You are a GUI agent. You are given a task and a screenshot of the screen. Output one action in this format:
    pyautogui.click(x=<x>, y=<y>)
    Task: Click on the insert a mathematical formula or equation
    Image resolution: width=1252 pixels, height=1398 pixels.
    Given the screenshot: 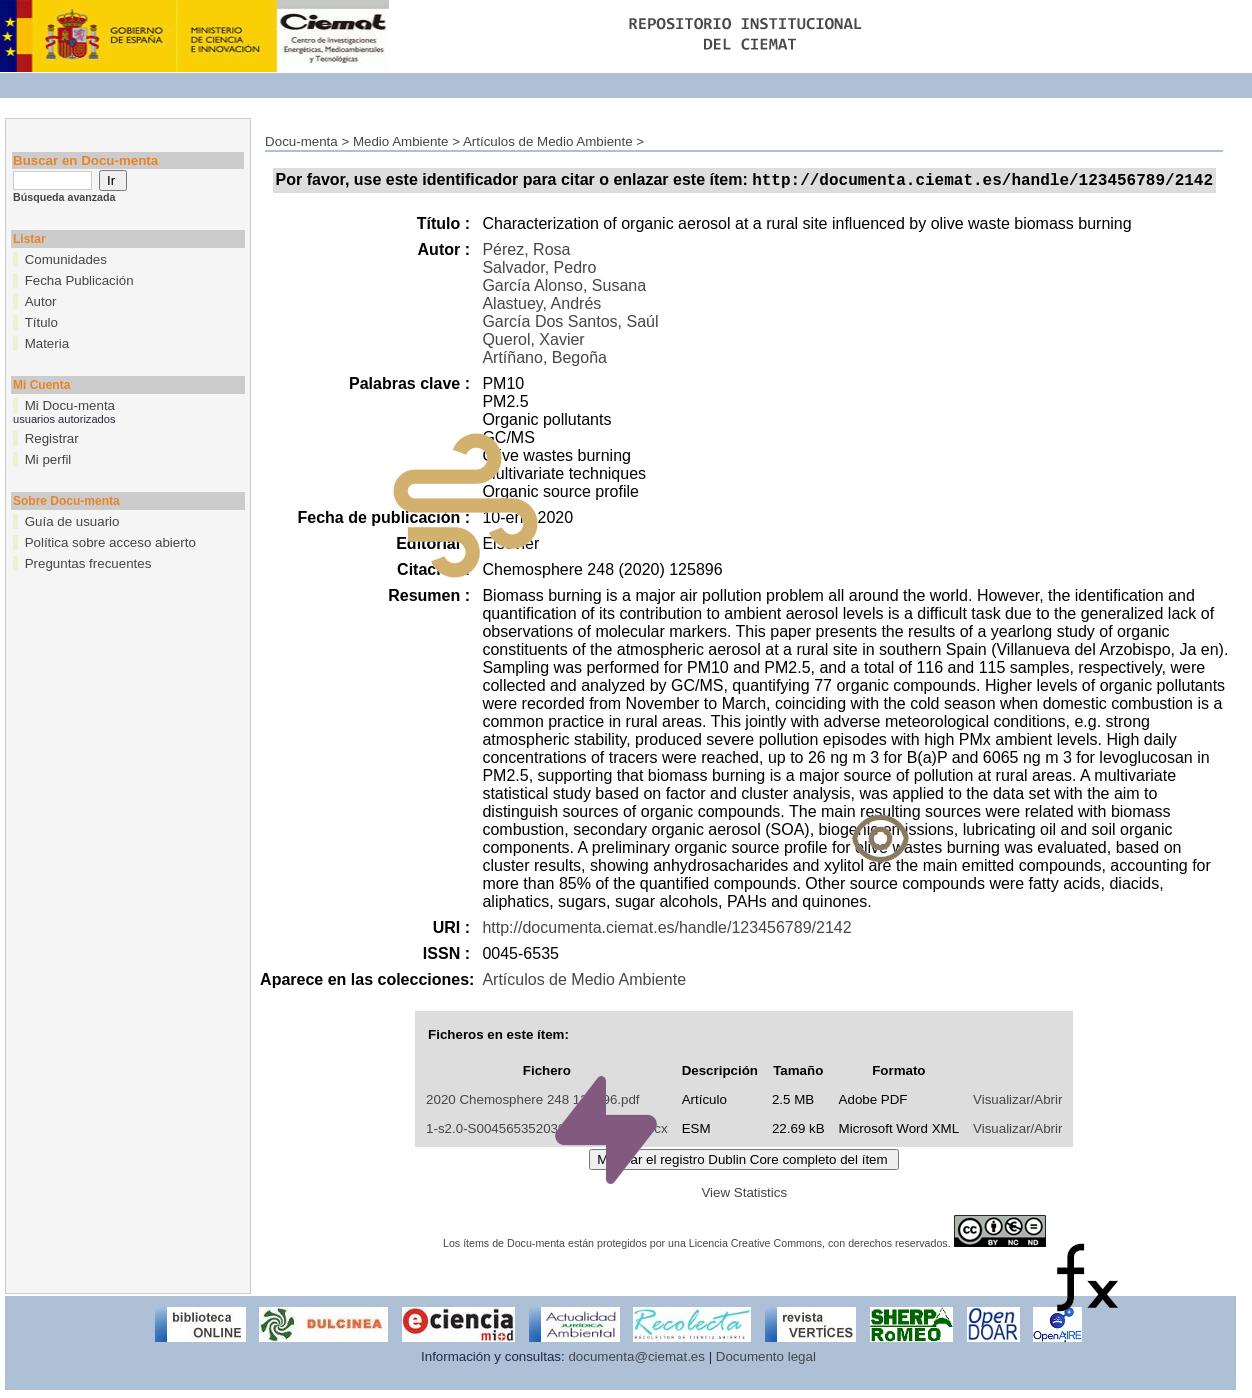 What is the action you would take?
    pyautogui.click(x=1087, y=1277)
    